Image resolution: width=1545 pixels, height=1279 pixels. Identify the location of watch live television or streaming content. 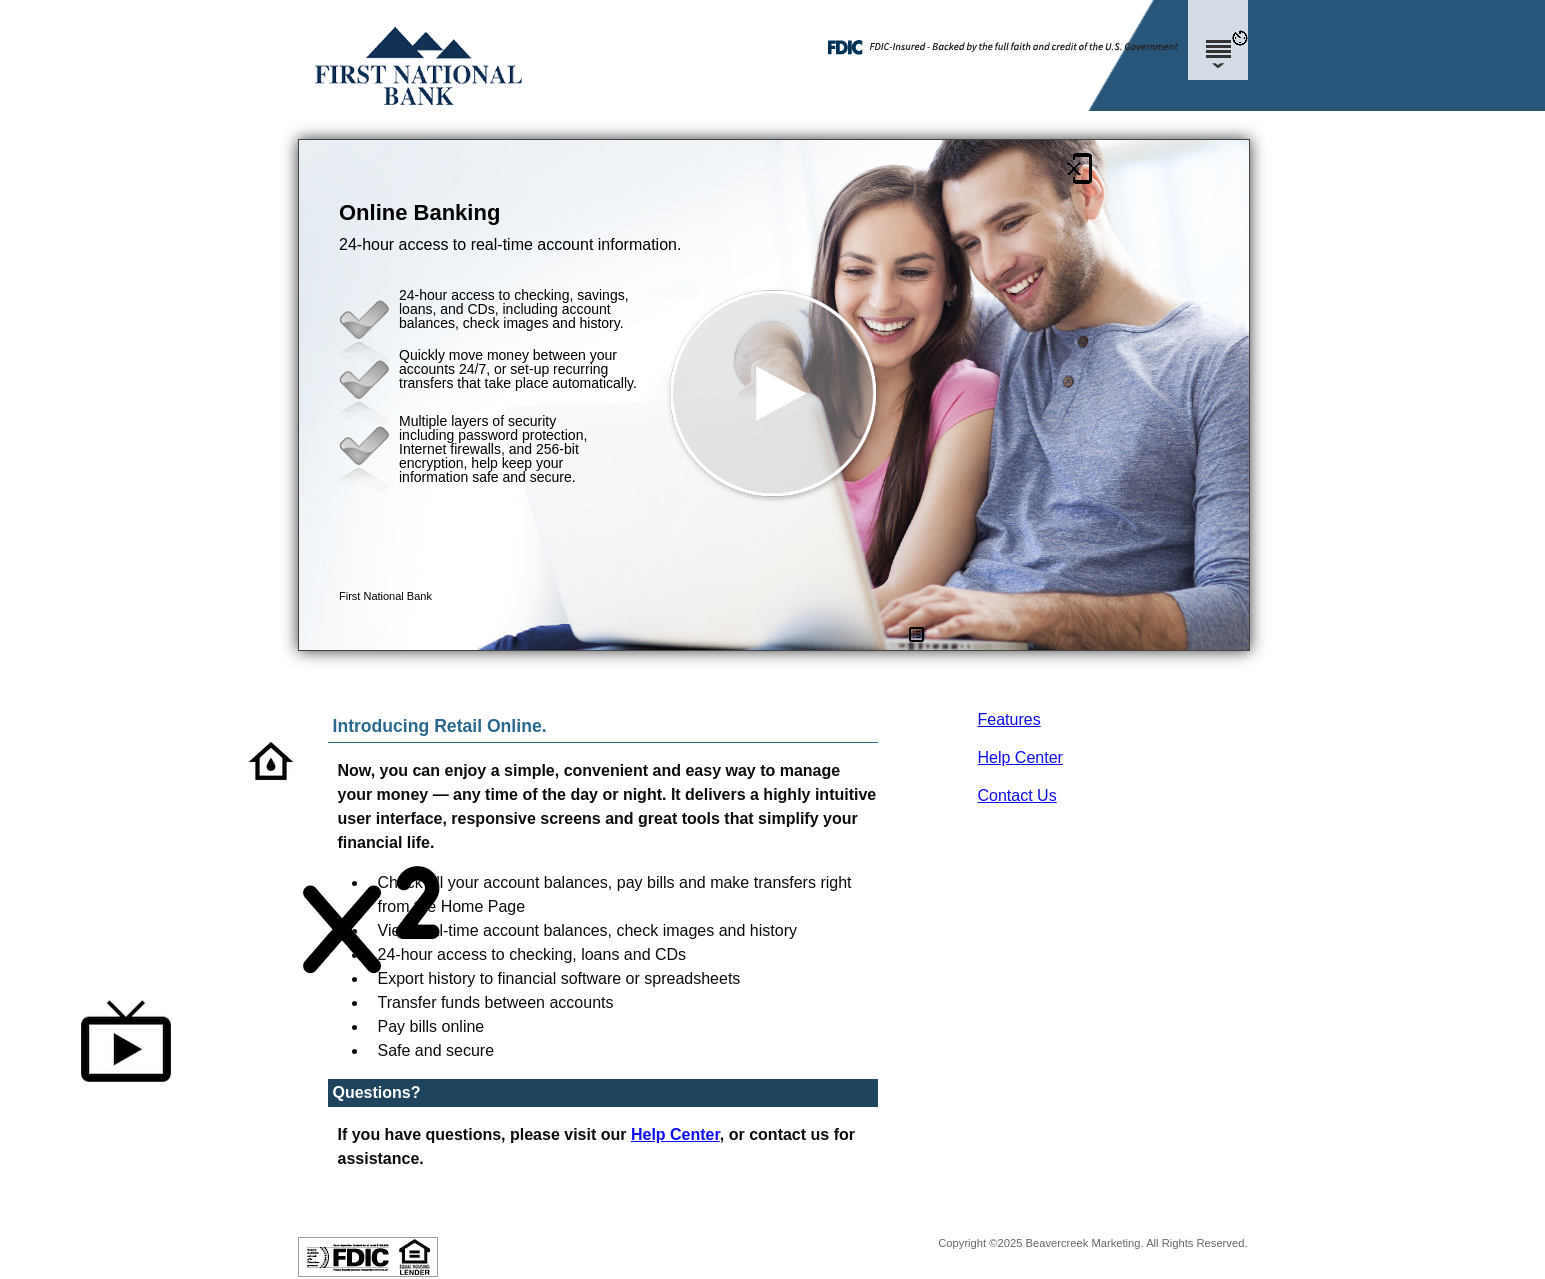
(126, 1041).